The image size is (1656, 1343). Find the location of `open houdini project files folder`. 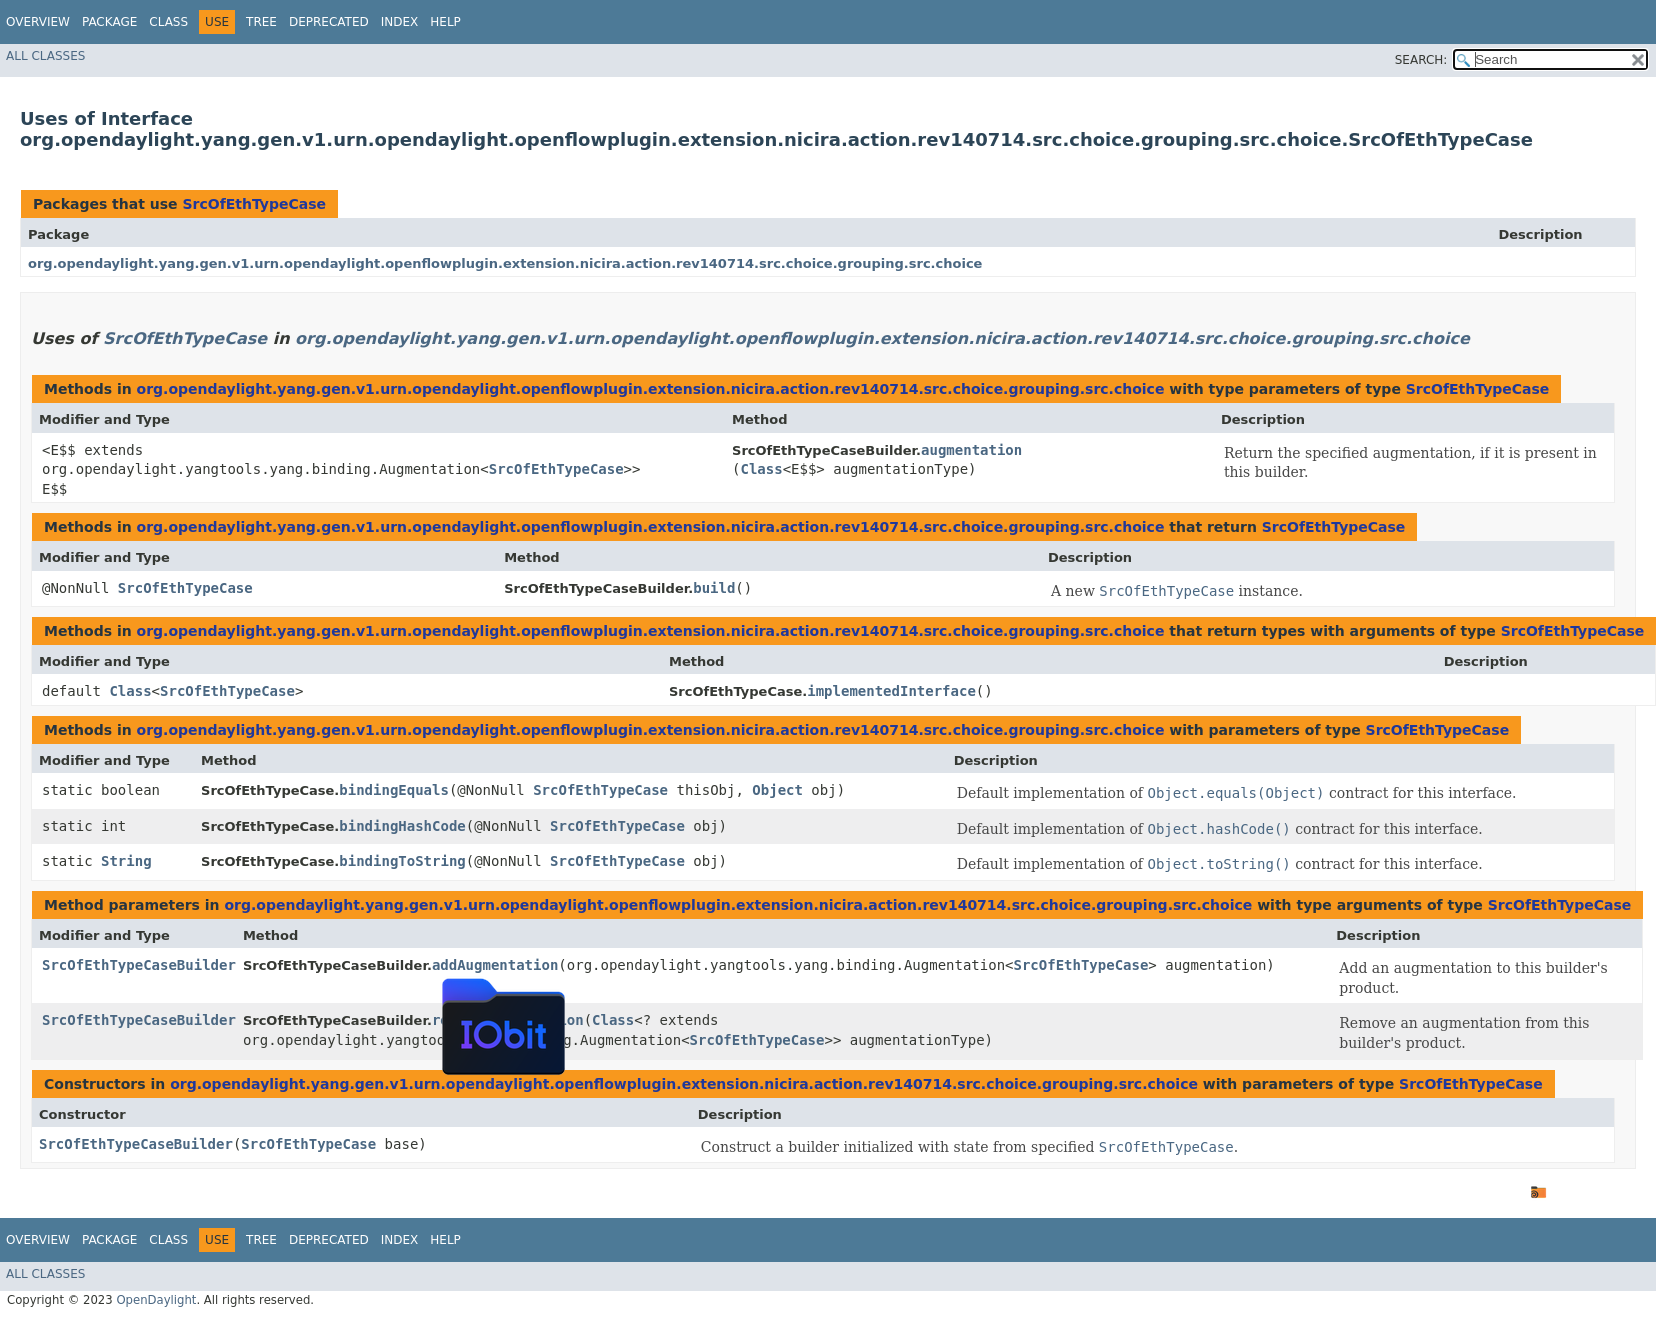

open houdini project files folder is located at coordinates (1538, 1192).